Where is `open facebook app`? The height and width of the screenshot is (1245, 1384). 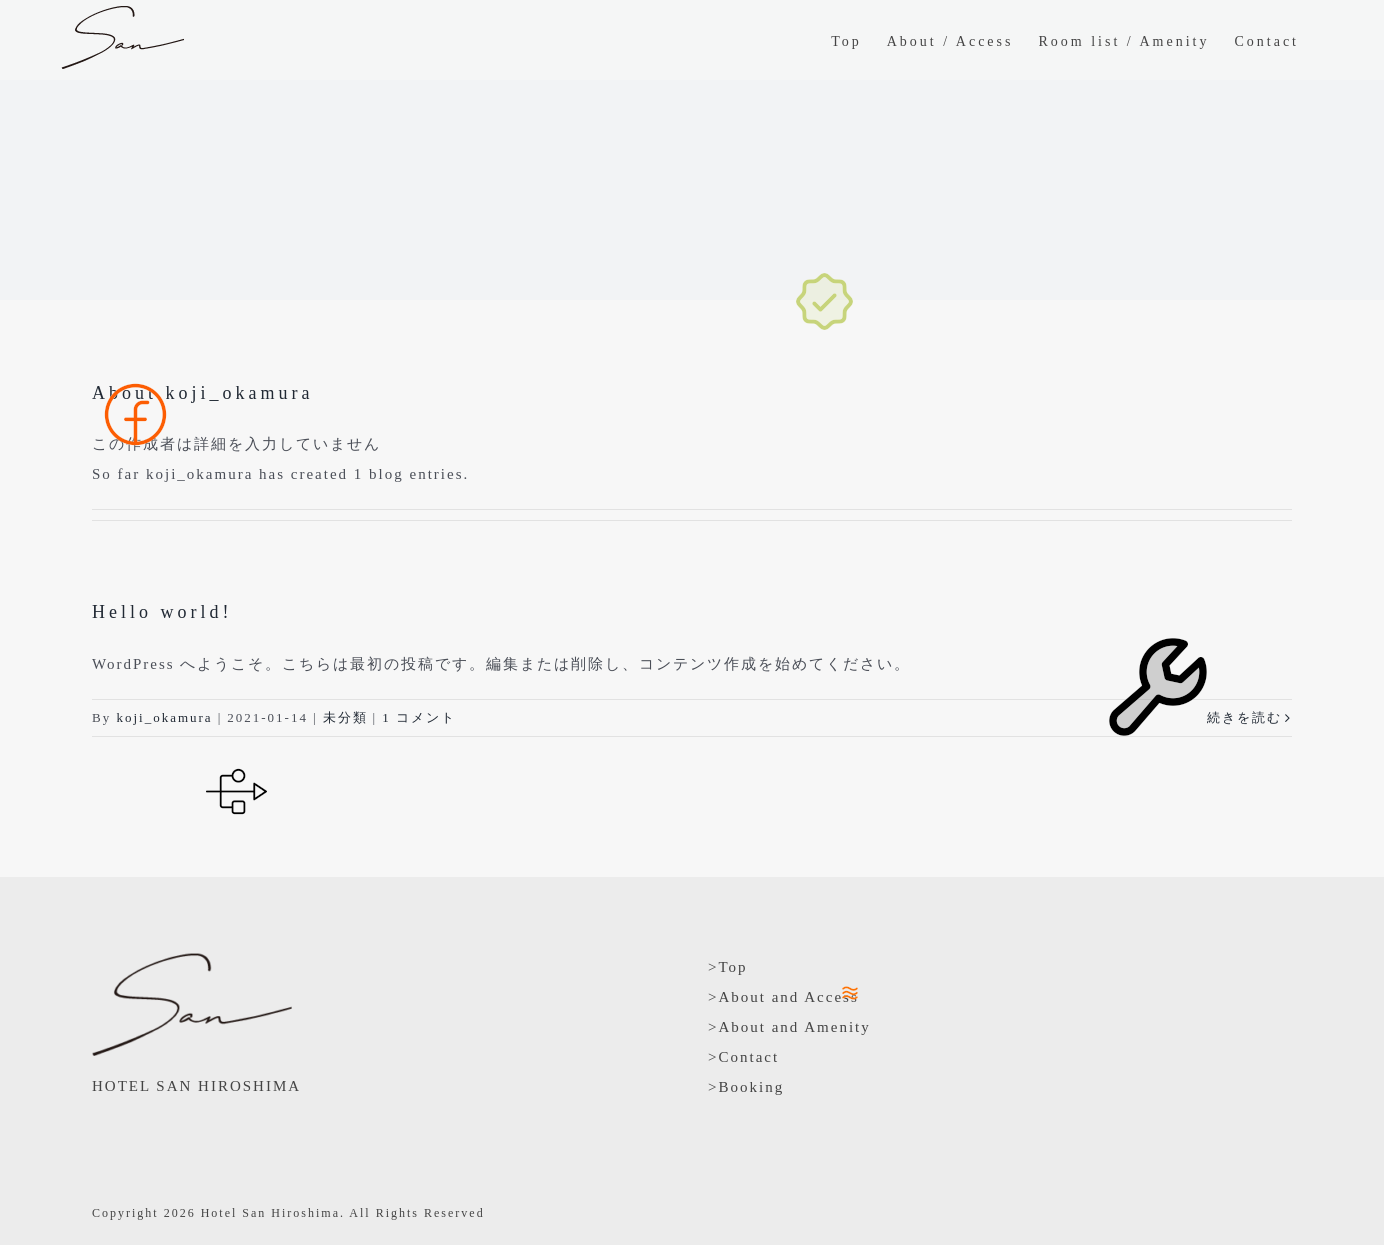 open facebook app is located at coordinates (135, 414).